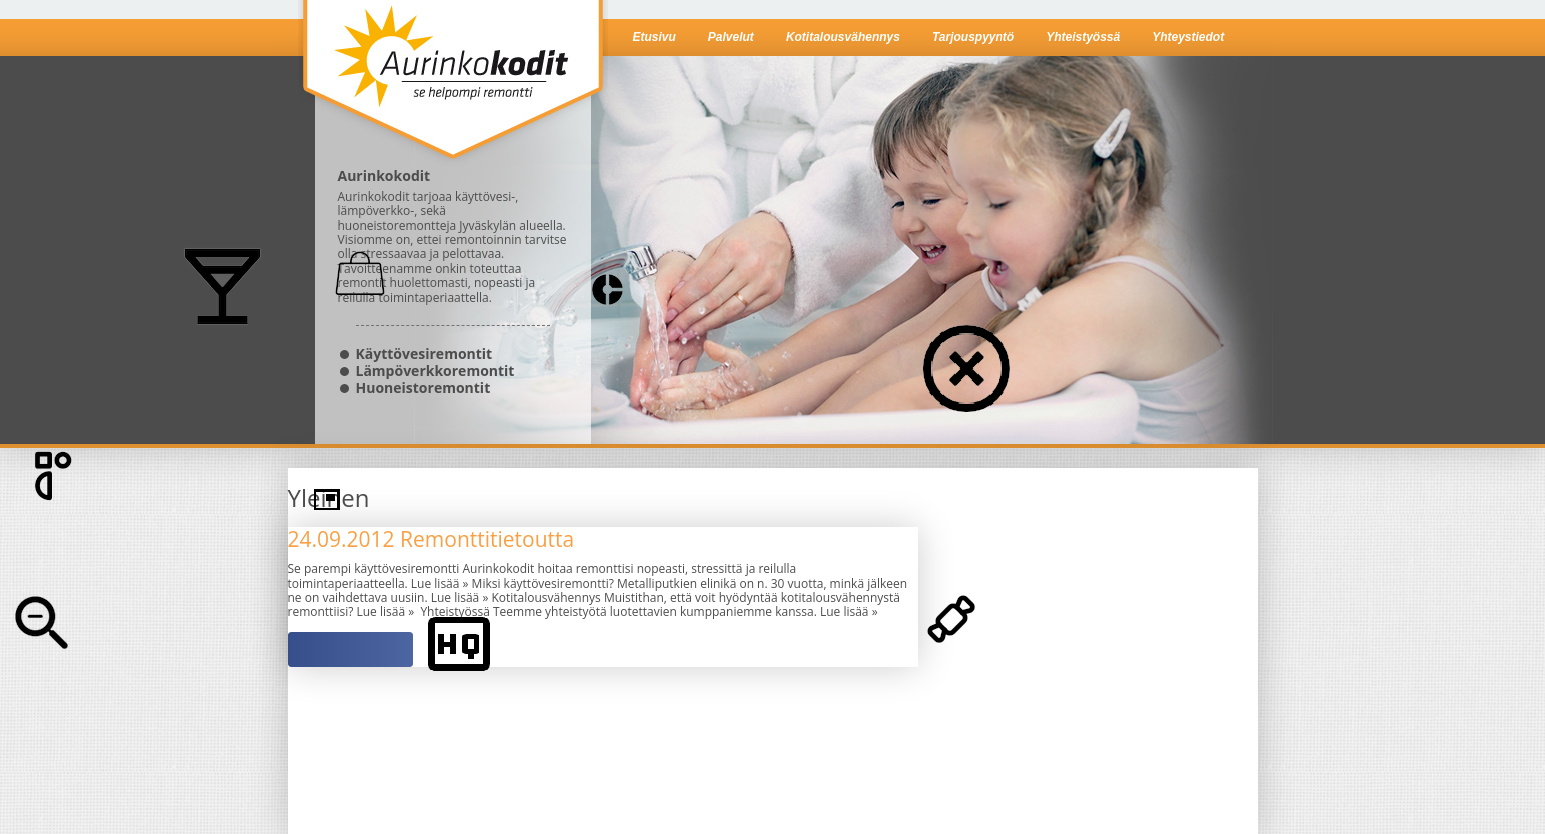 The image size is (1545, 834). Describe the element at coordinates (360, 276) in the screenshot. I see `view your shopping bag` at that location.